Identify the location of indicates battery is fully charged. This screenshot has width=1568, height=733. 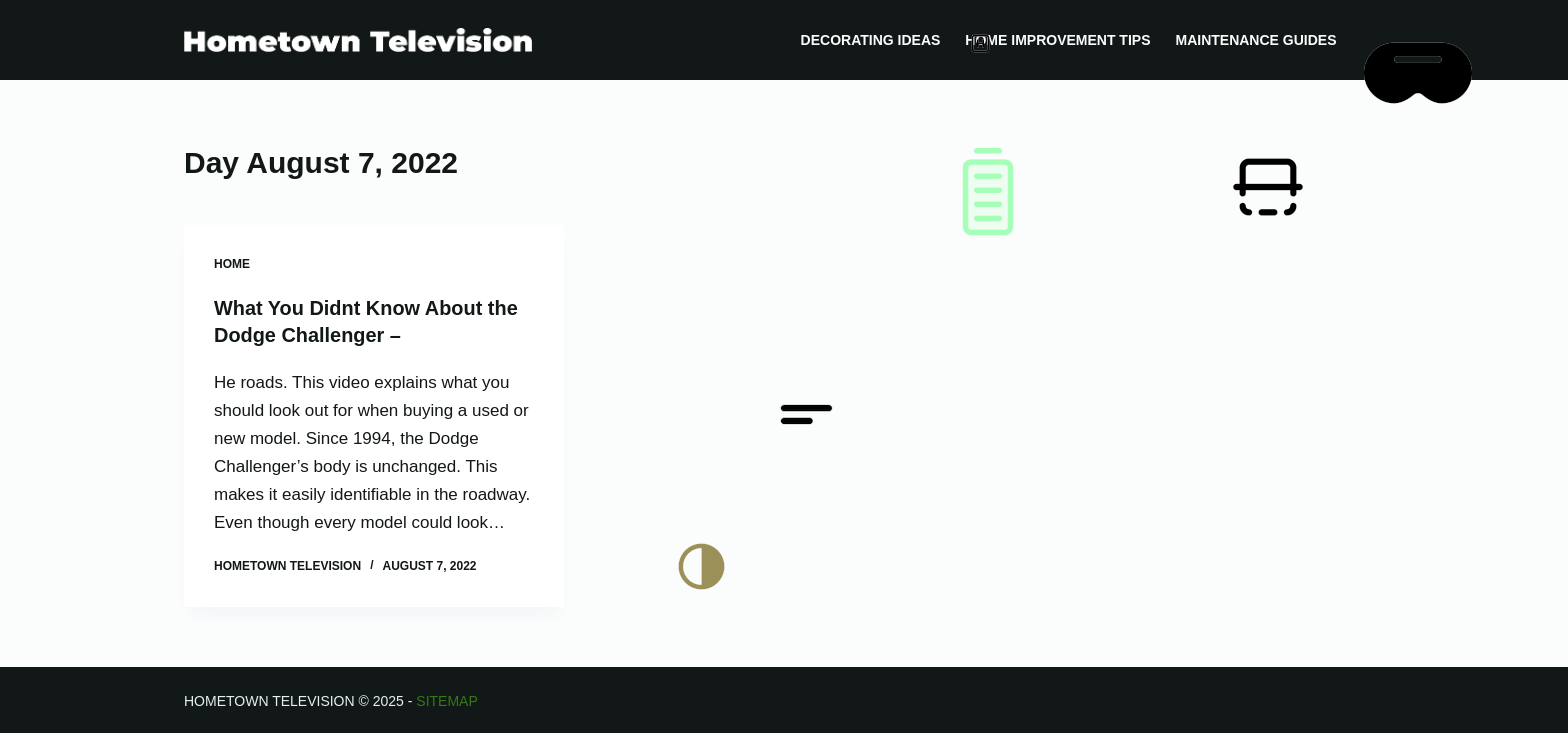
(988, 193).